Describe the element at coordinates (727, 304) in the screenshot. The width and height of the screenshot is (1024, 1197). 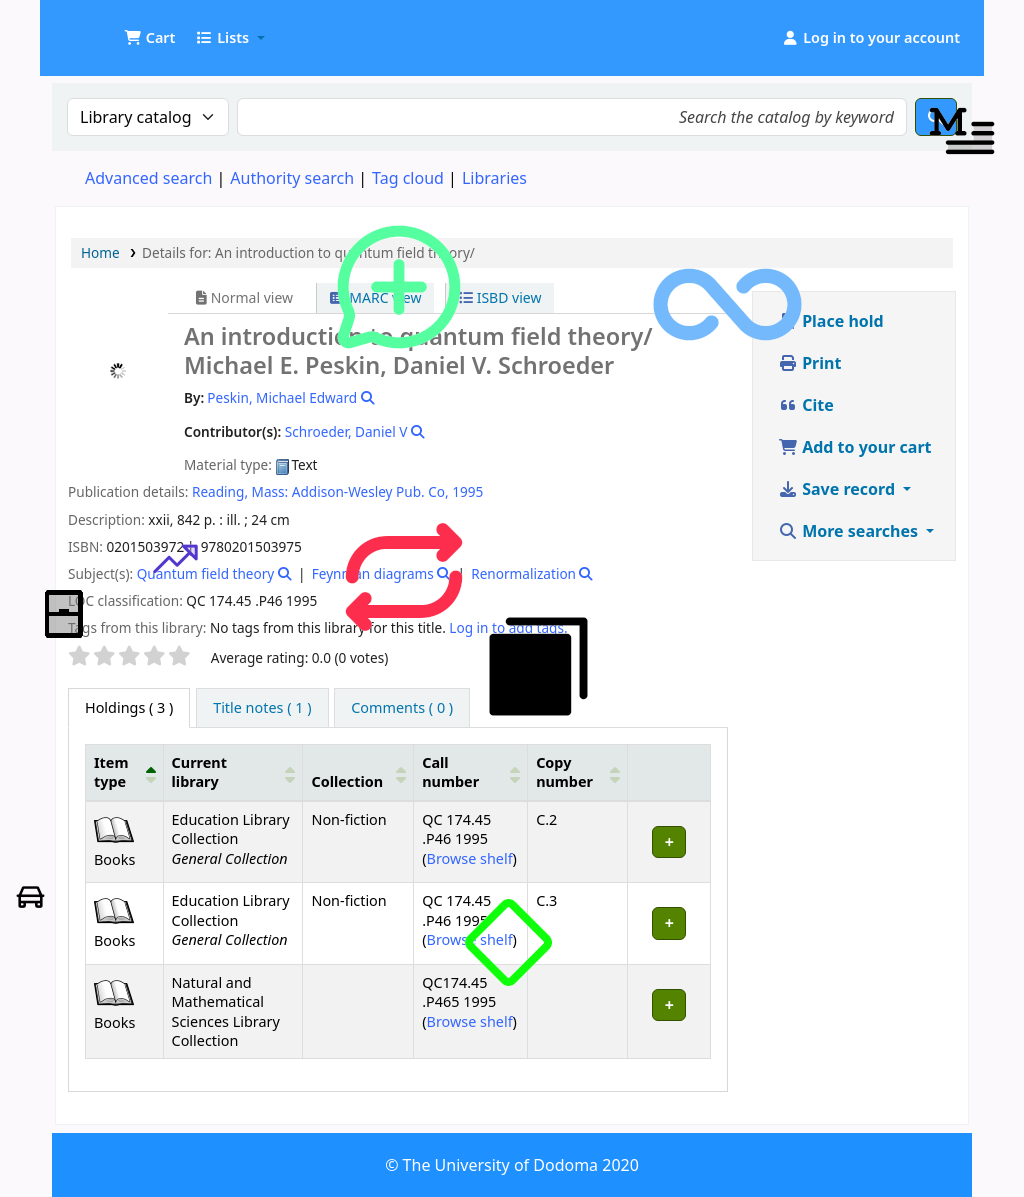
I see `indicates unlimited or infinite content` at that location.